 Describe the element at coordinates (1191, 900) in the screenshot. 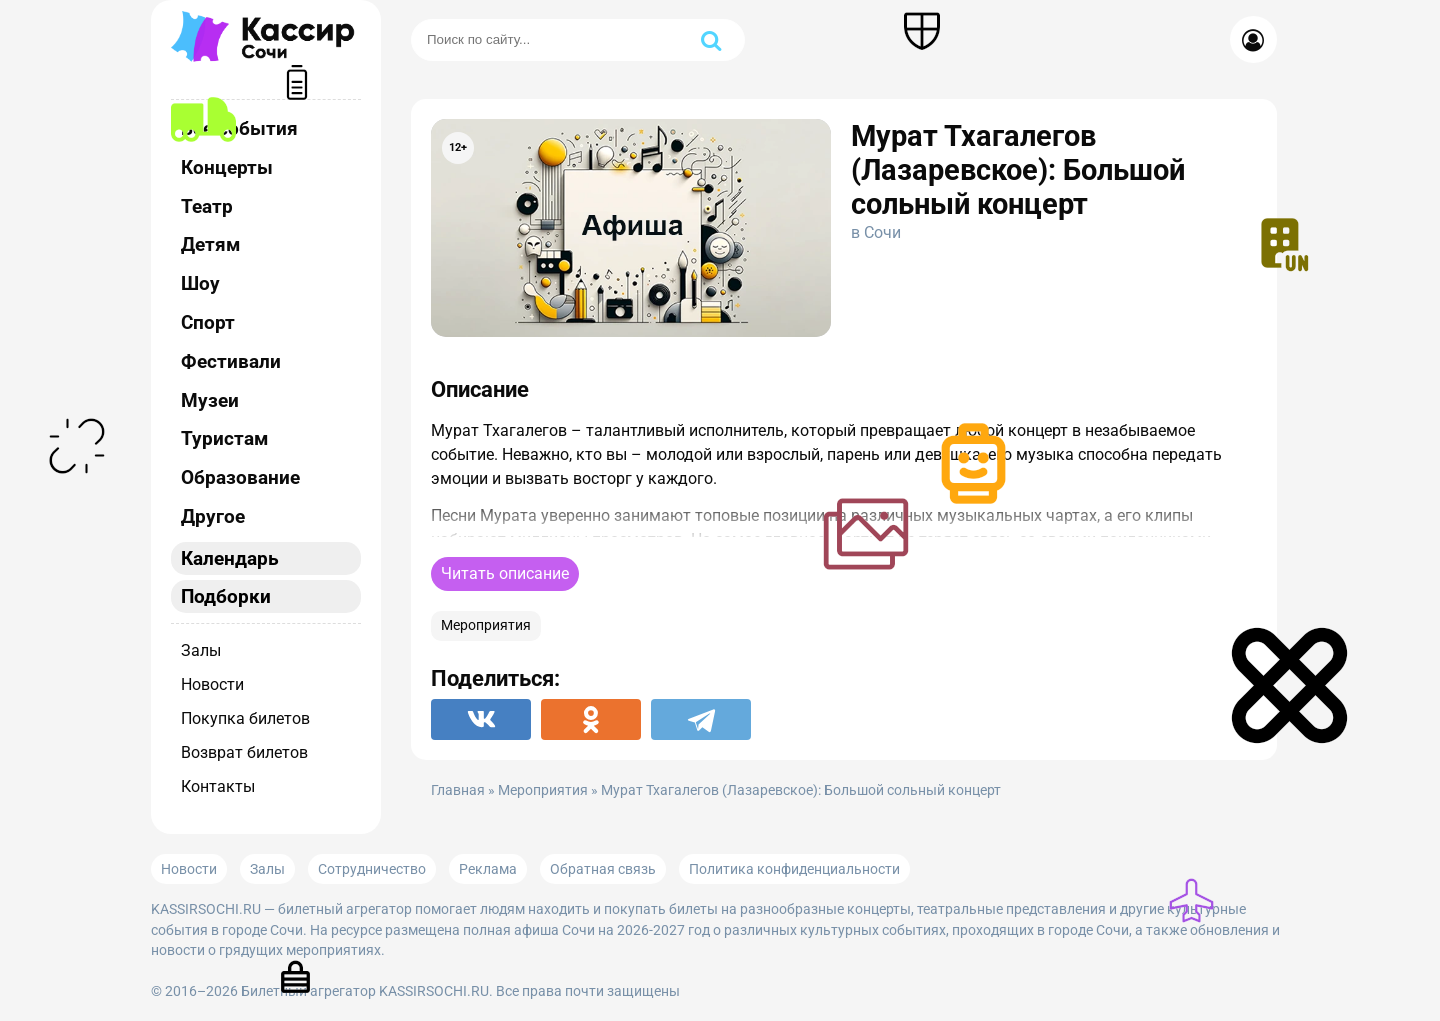

I see `enable airplane mode` at that location.